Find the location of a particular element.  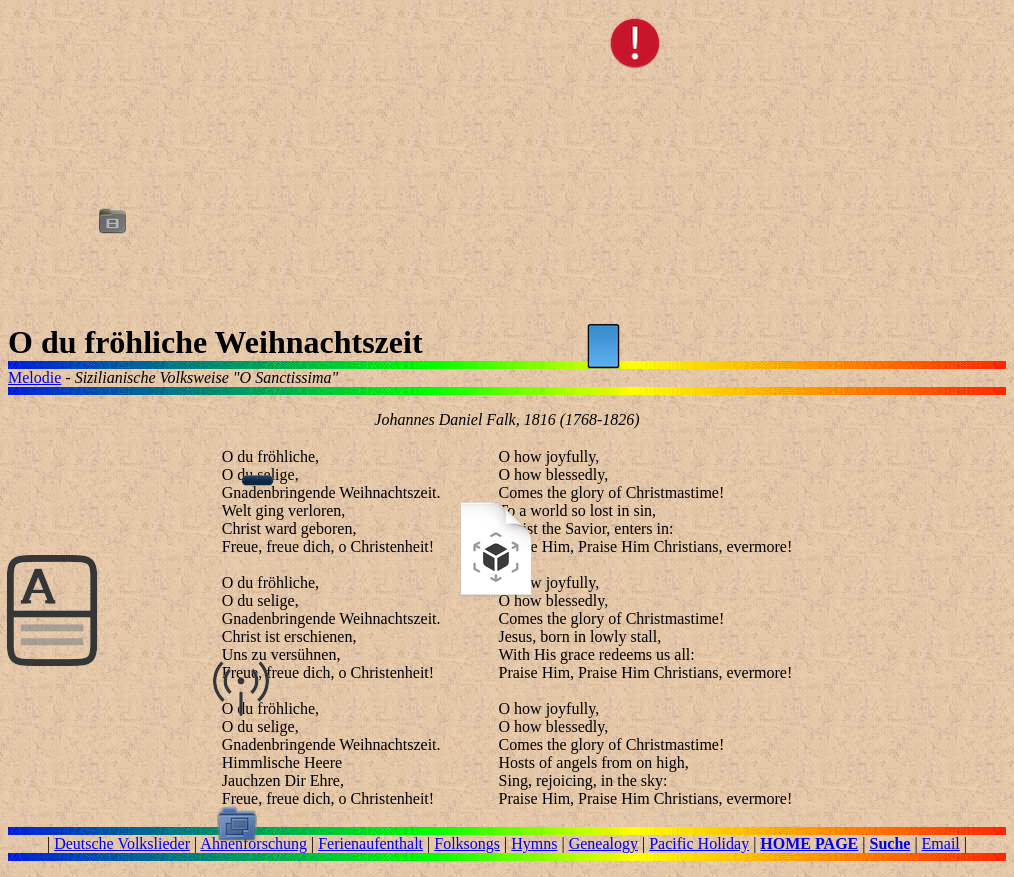

scan a document or image is located at coordinates (55, 610).